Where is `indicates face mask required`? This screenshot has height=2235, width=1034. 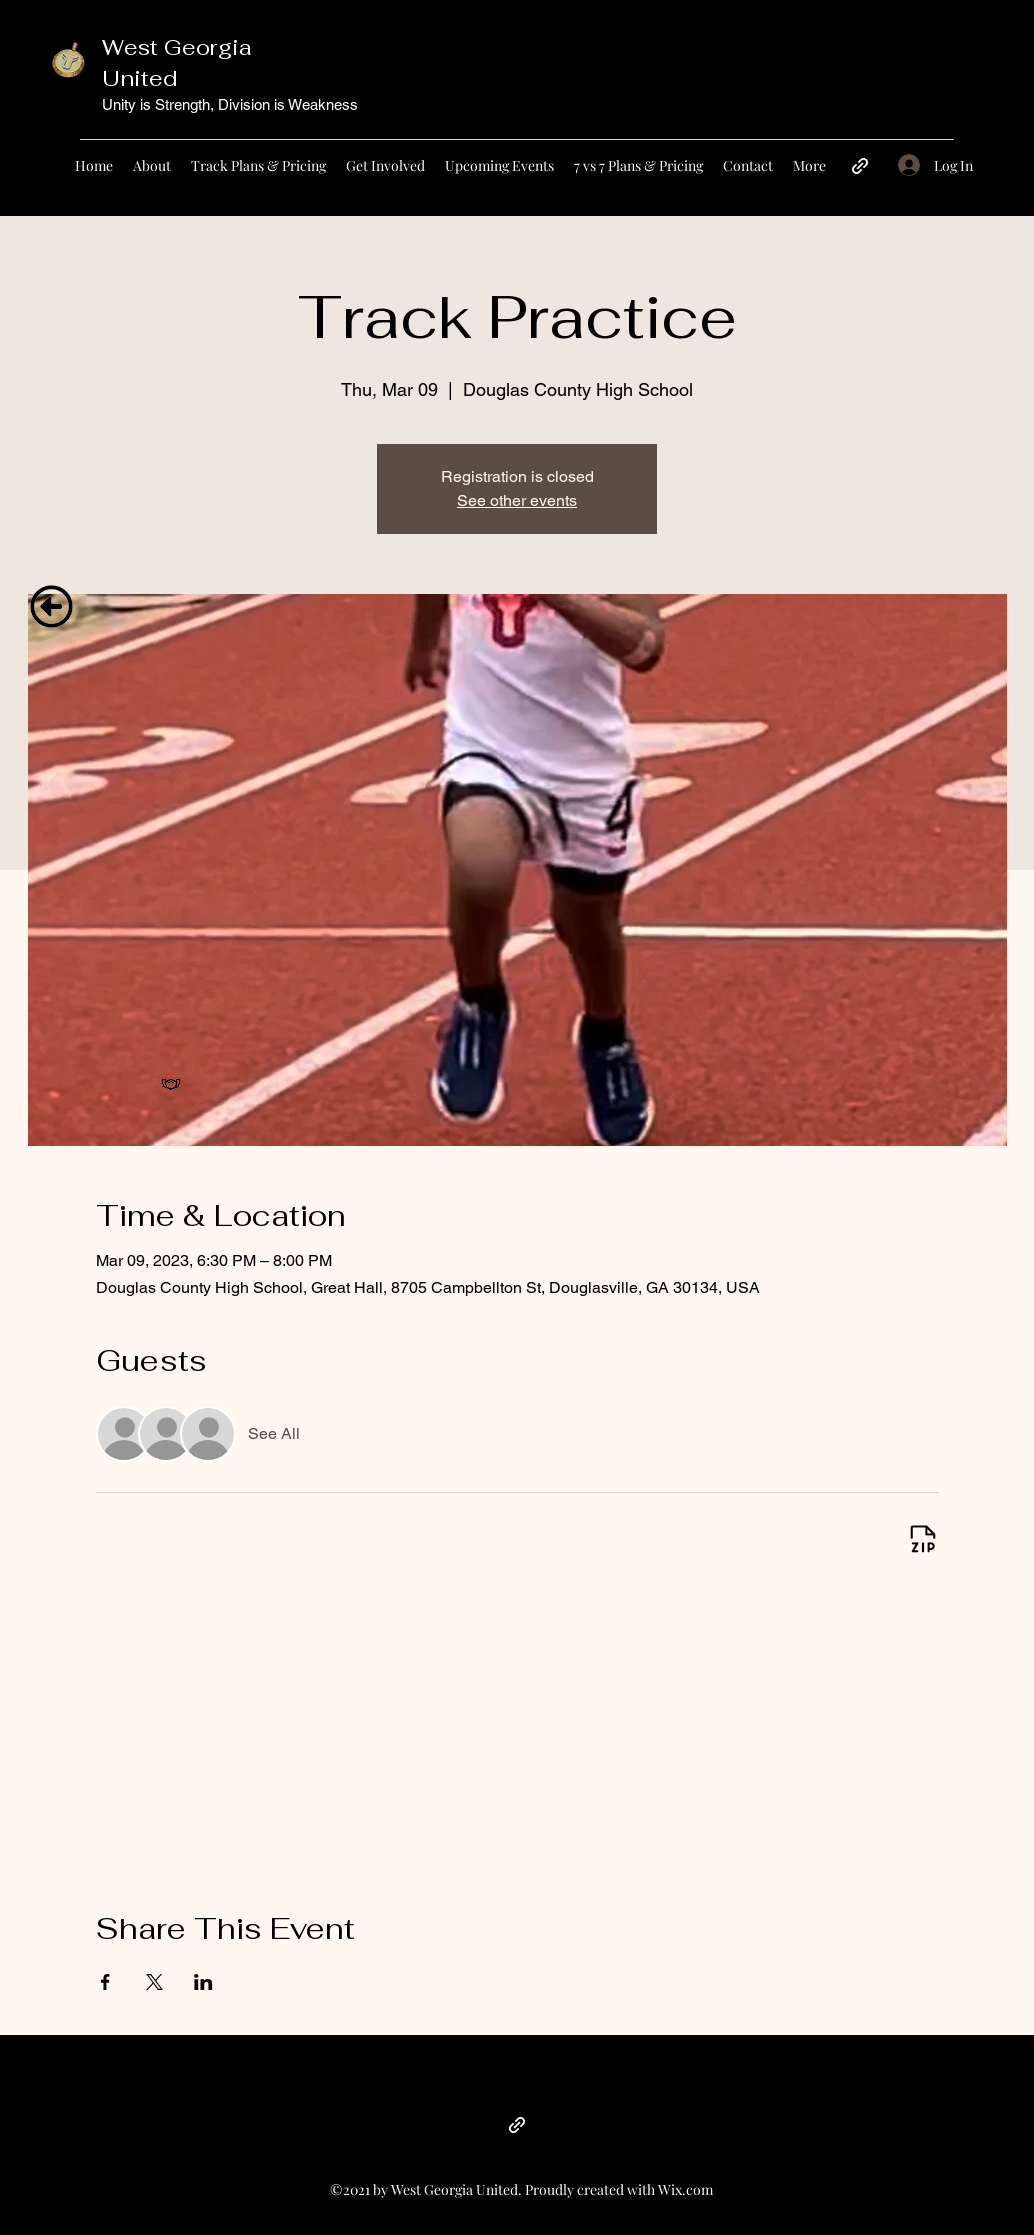
indicates face mask required is located at coordinates (171, 1084).